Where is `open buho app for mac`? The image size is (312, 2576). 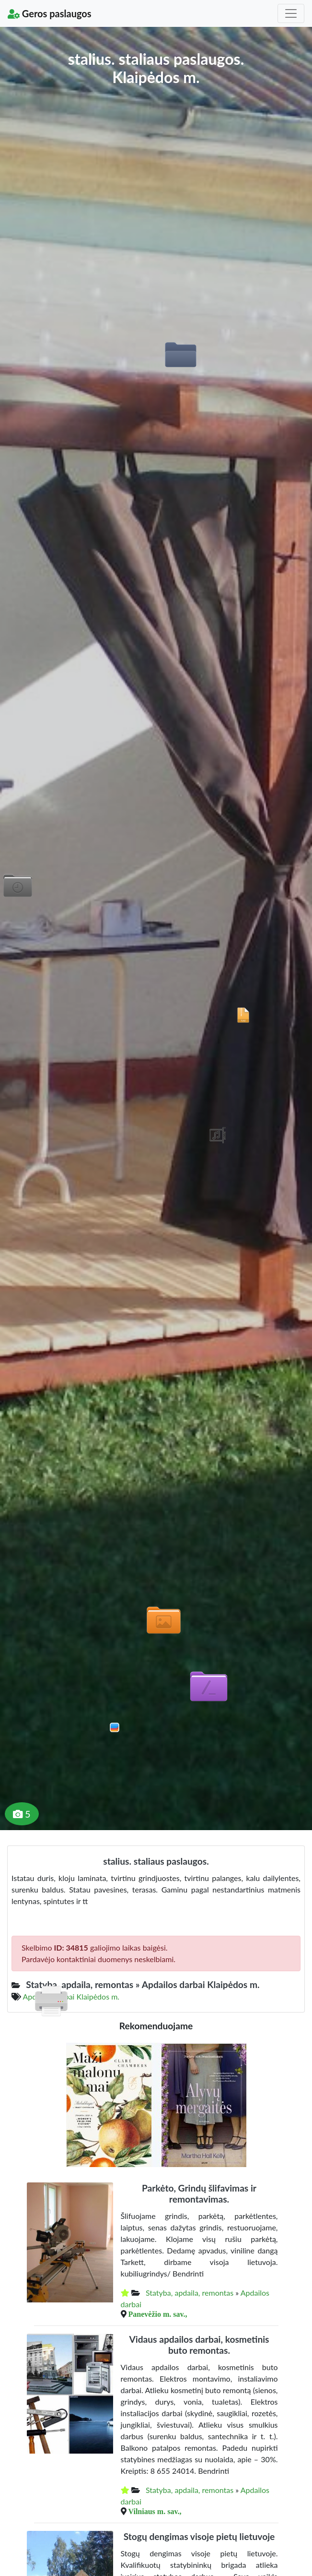 open buho app for mac is located at coordinates (115, 1727).